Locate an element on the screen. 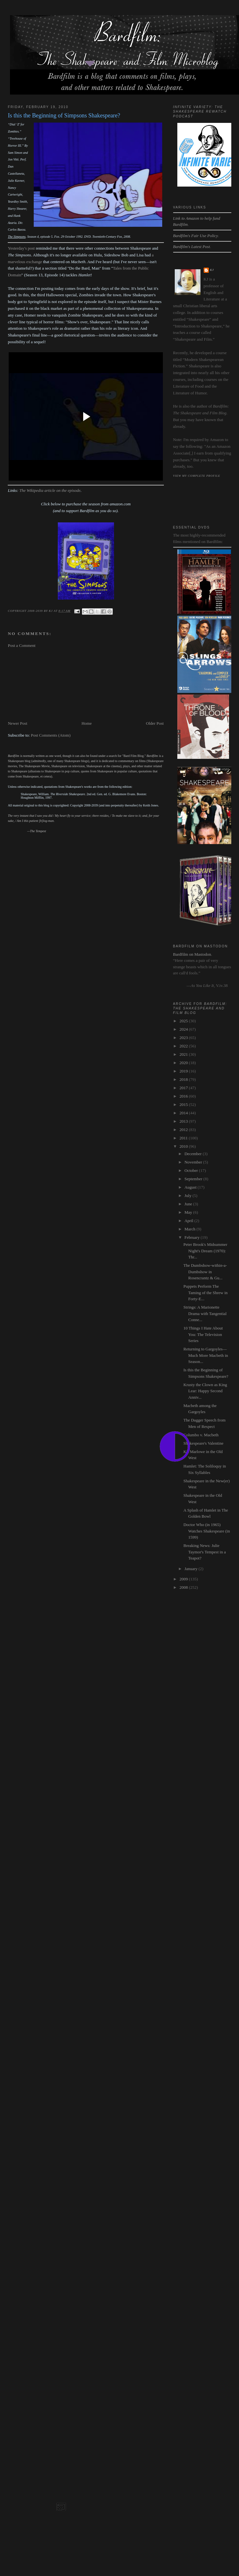  sort items in descending order is located at coordinates (90, 60).